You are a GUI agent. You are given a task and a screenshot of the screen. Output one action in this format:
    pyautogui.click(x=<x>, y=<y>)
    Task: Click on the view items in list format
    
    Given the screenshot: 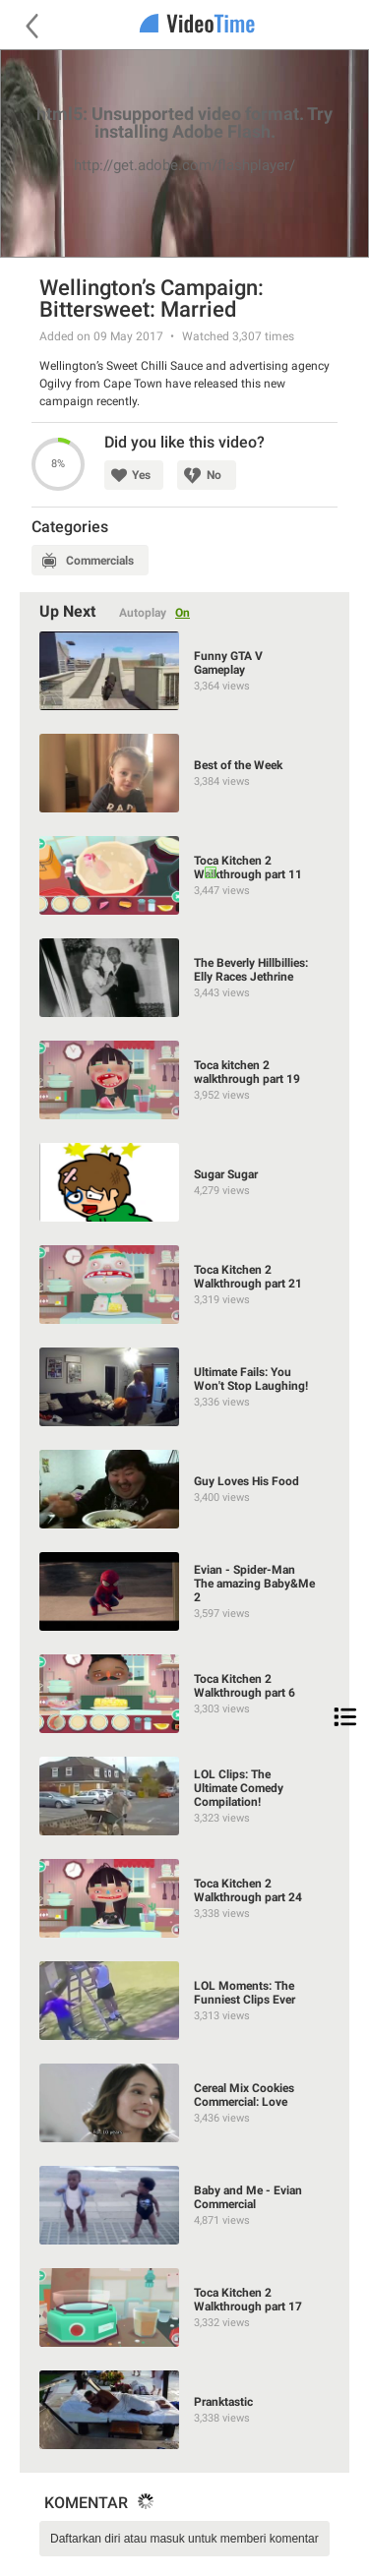 What is the action you would take?
    pyautogui.click(x=344, y=1716)
    